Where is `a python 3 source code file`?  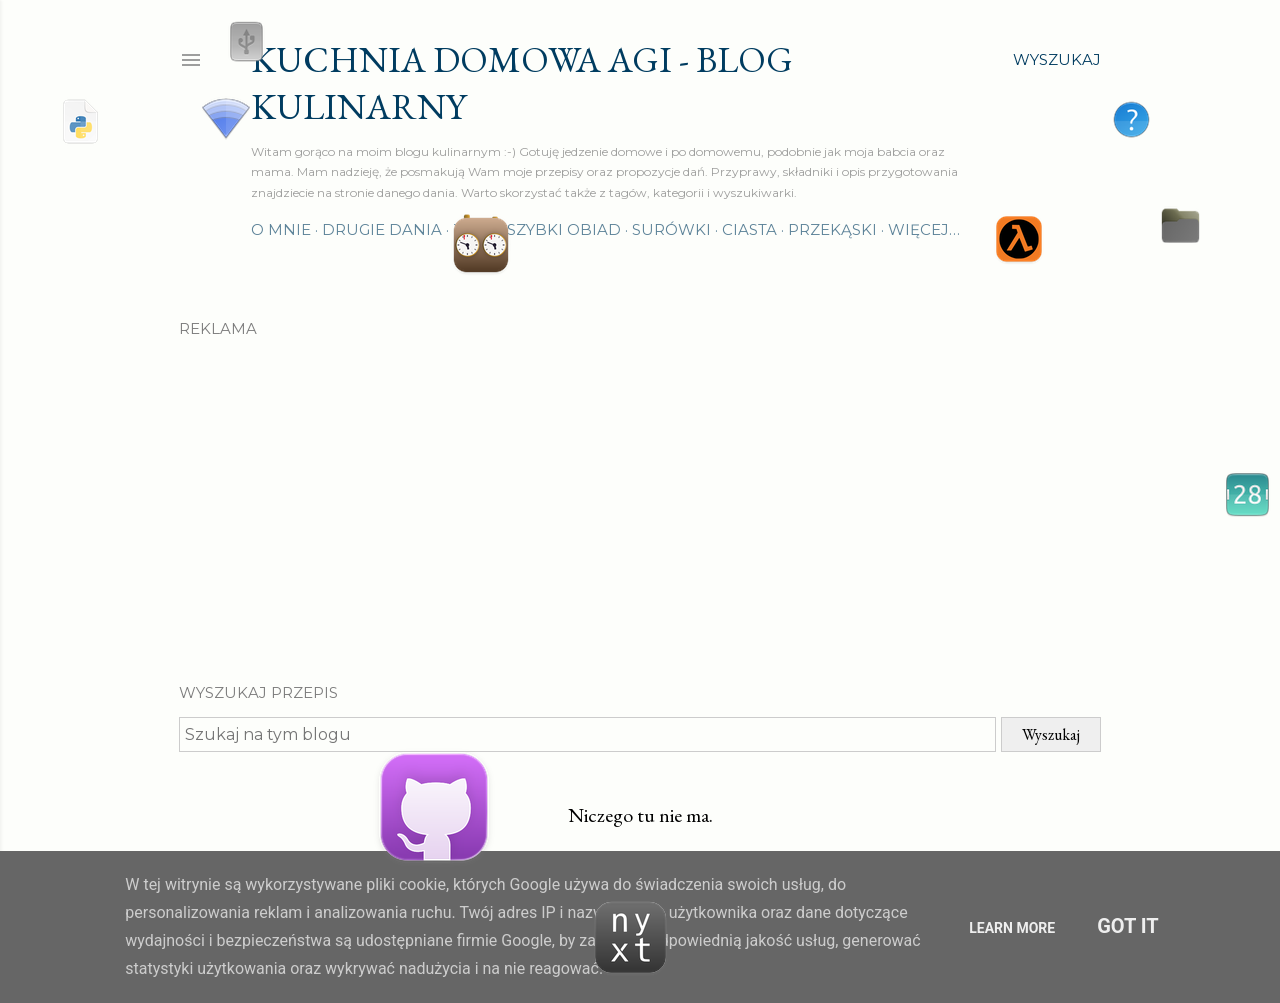 a python 3 source code file is located at coordinates (80, 121).